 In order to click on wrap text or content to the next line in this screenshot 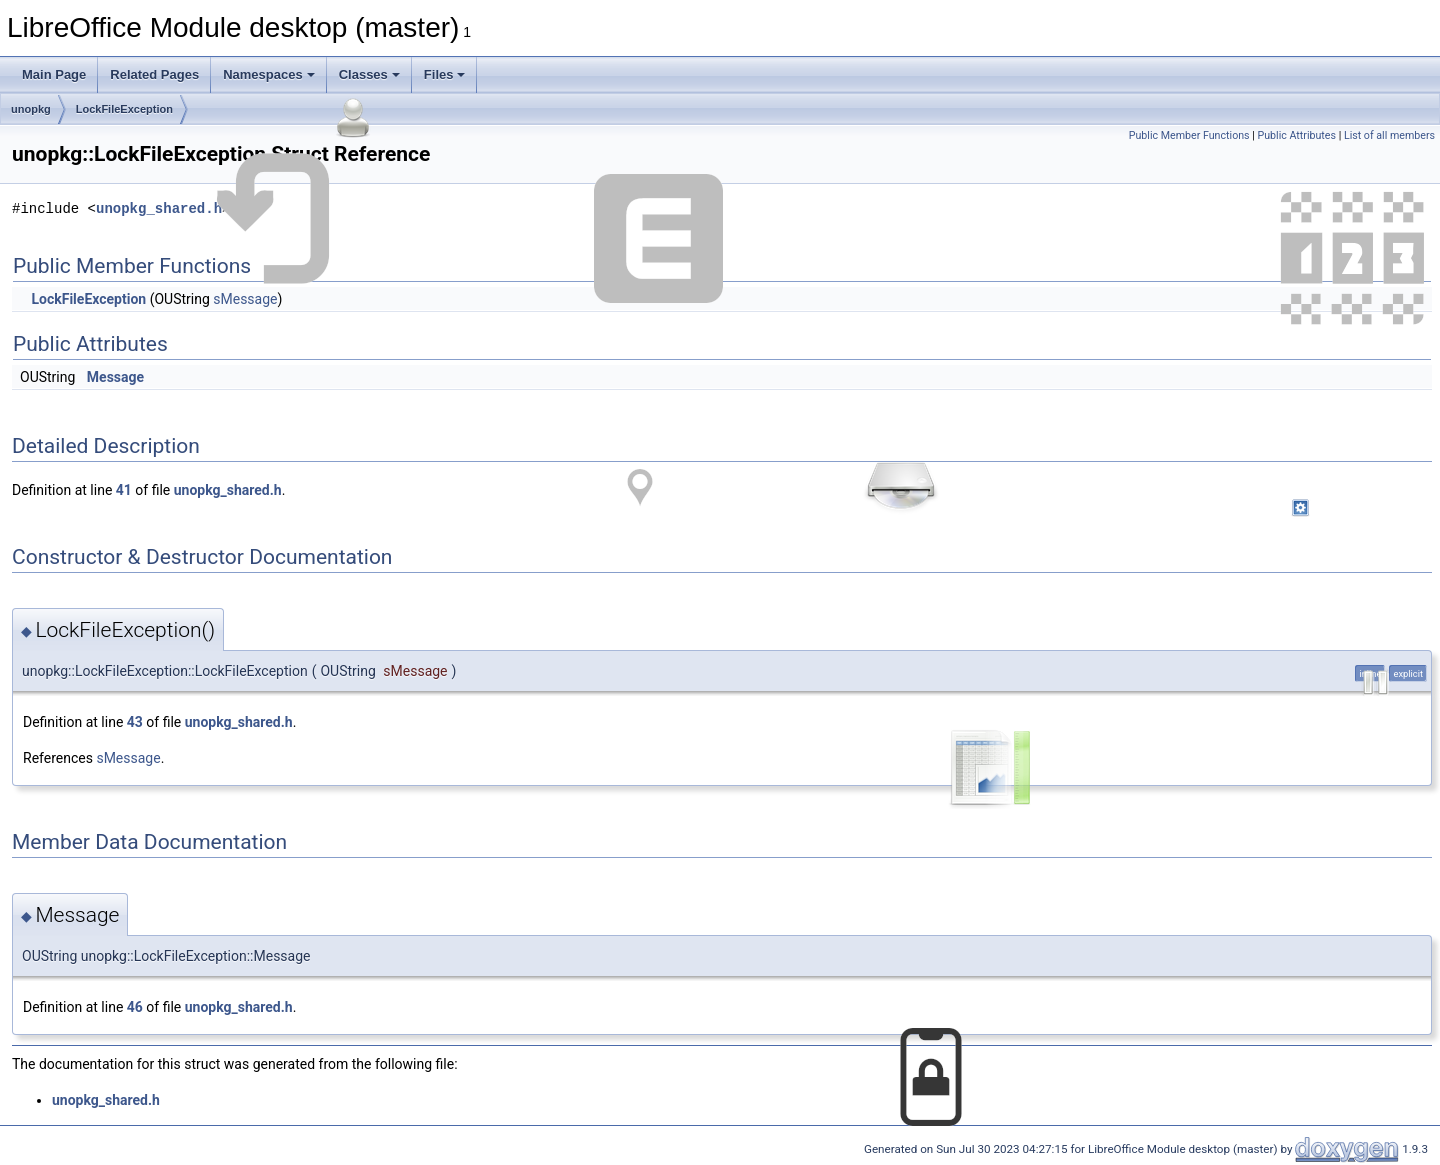, I will do `click(282, 218)`.